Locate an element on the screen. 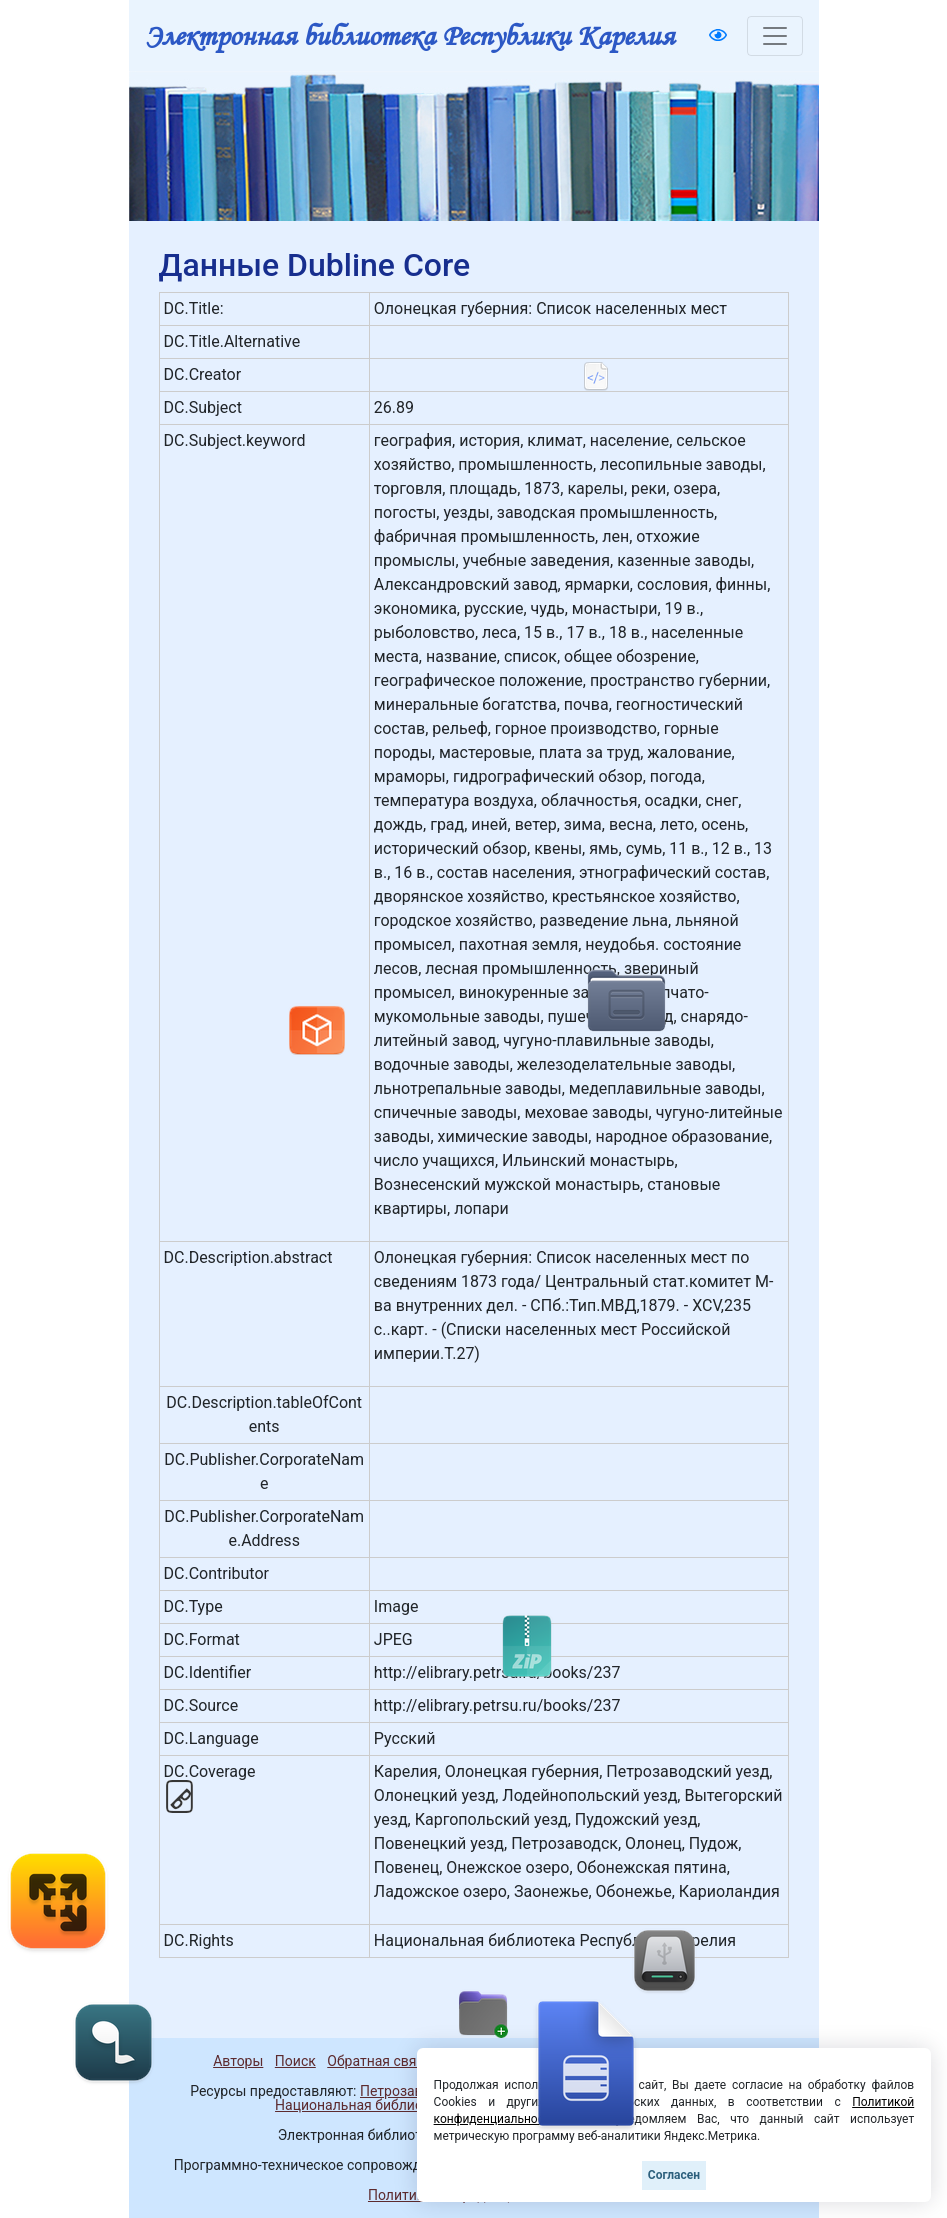  open quod libet music player is located at coordinates (113, 2042).